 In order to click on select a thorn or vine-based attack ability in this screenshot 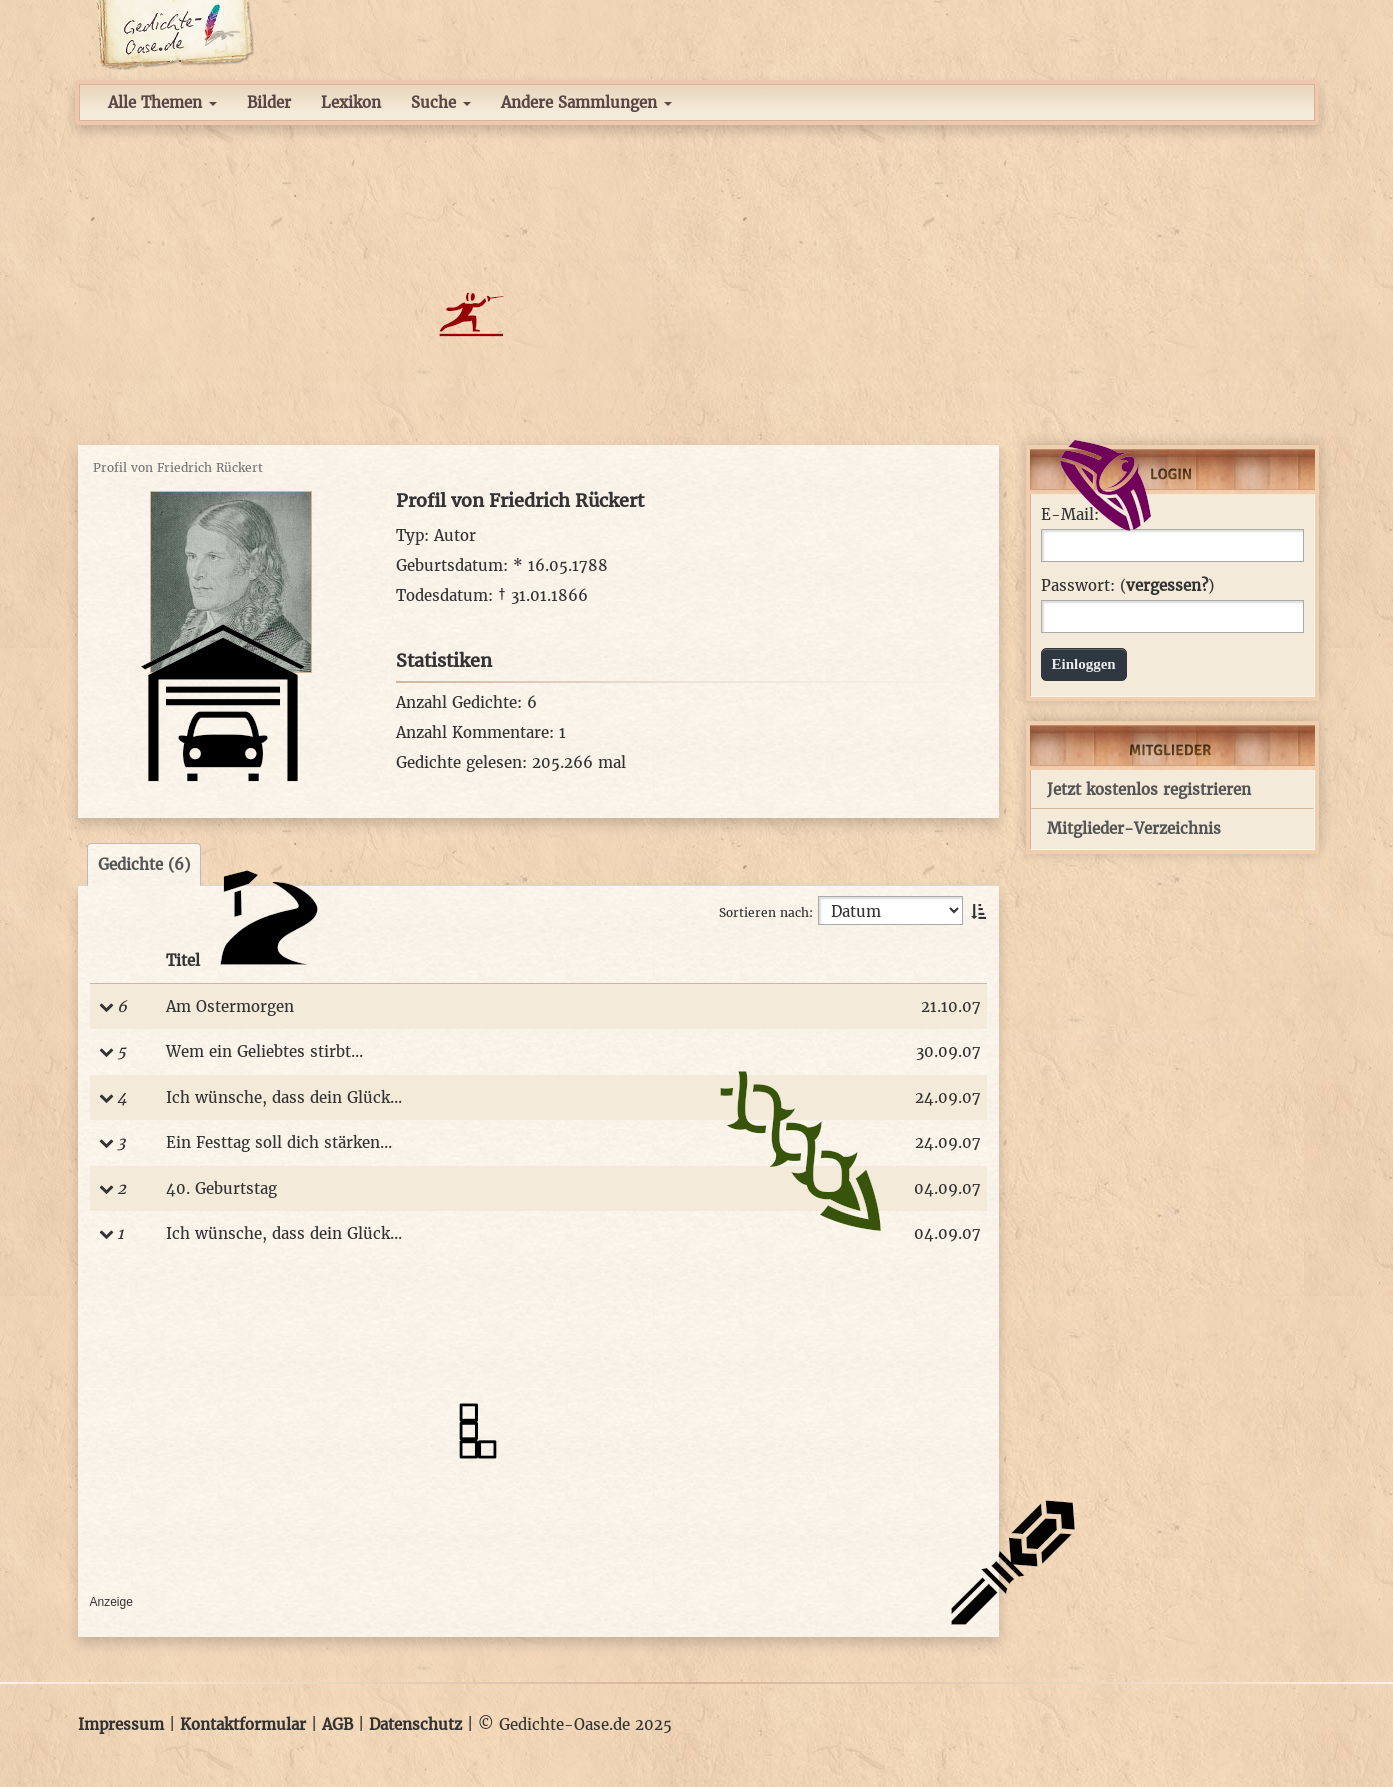, I will do `click(800, 1151)`.